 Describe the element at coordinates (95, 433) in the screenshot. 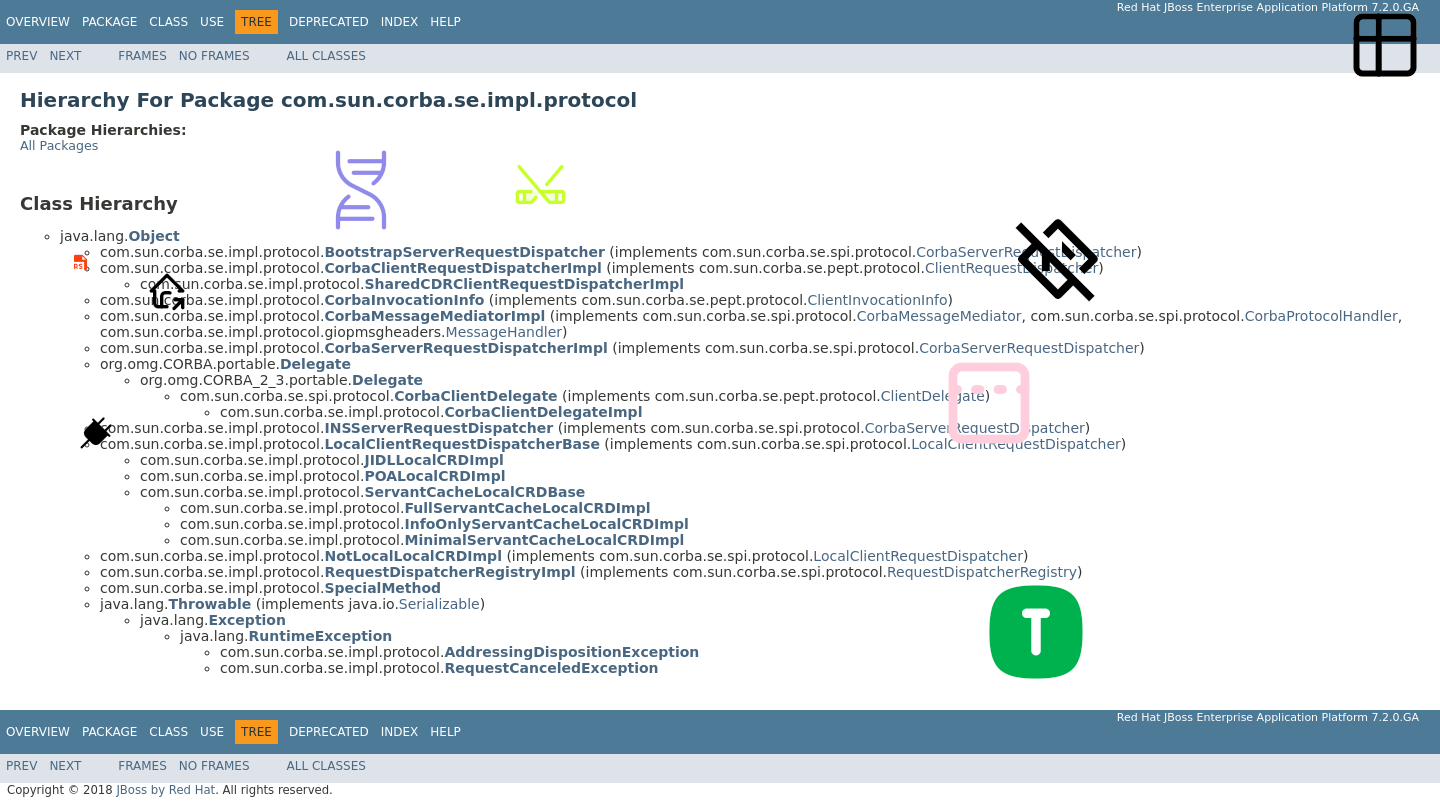

I see `connect to a power source` at that location.